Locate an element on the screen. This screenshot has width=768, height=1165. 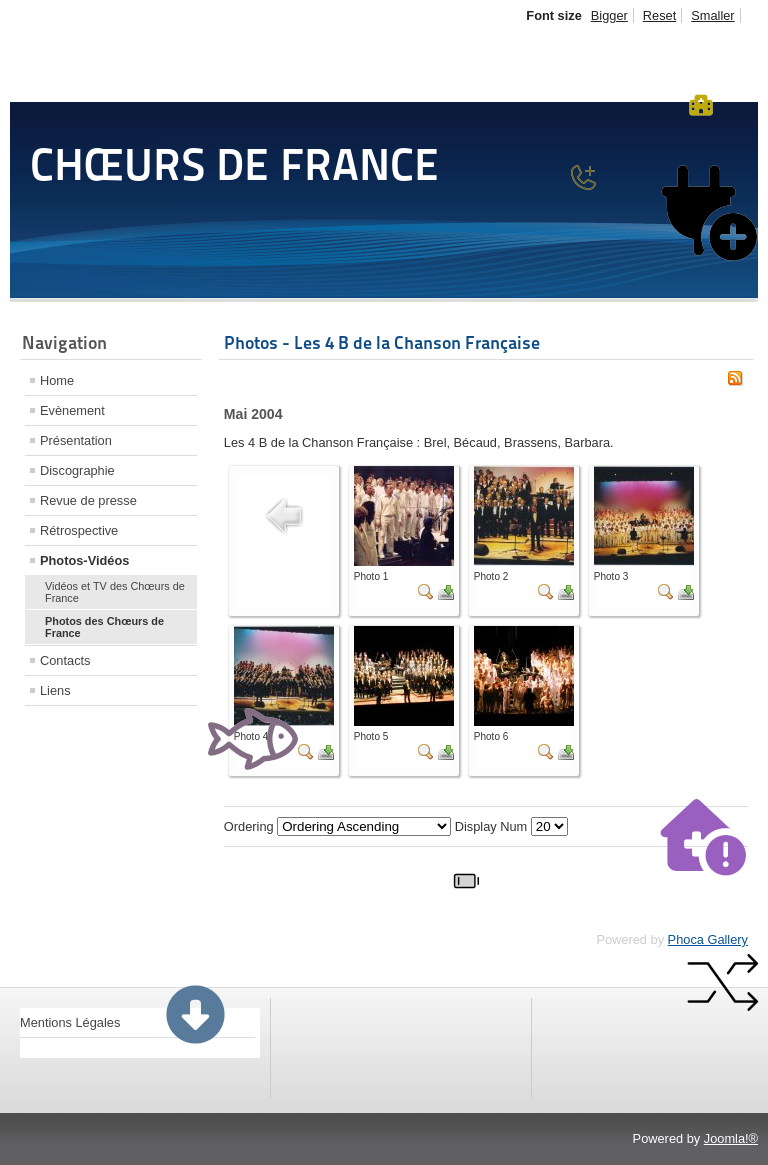
indicates low battery level is located at coordinates (466, 881).